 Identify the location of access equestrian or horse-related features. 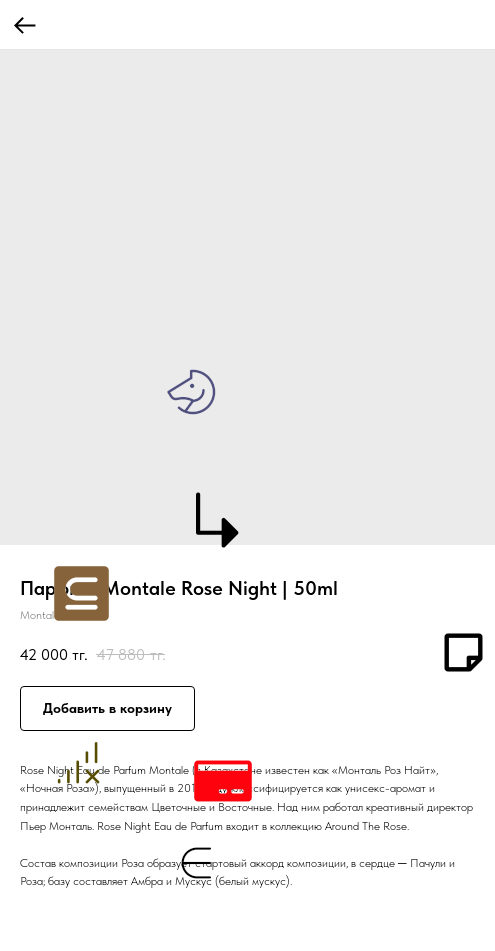
(193, 392).